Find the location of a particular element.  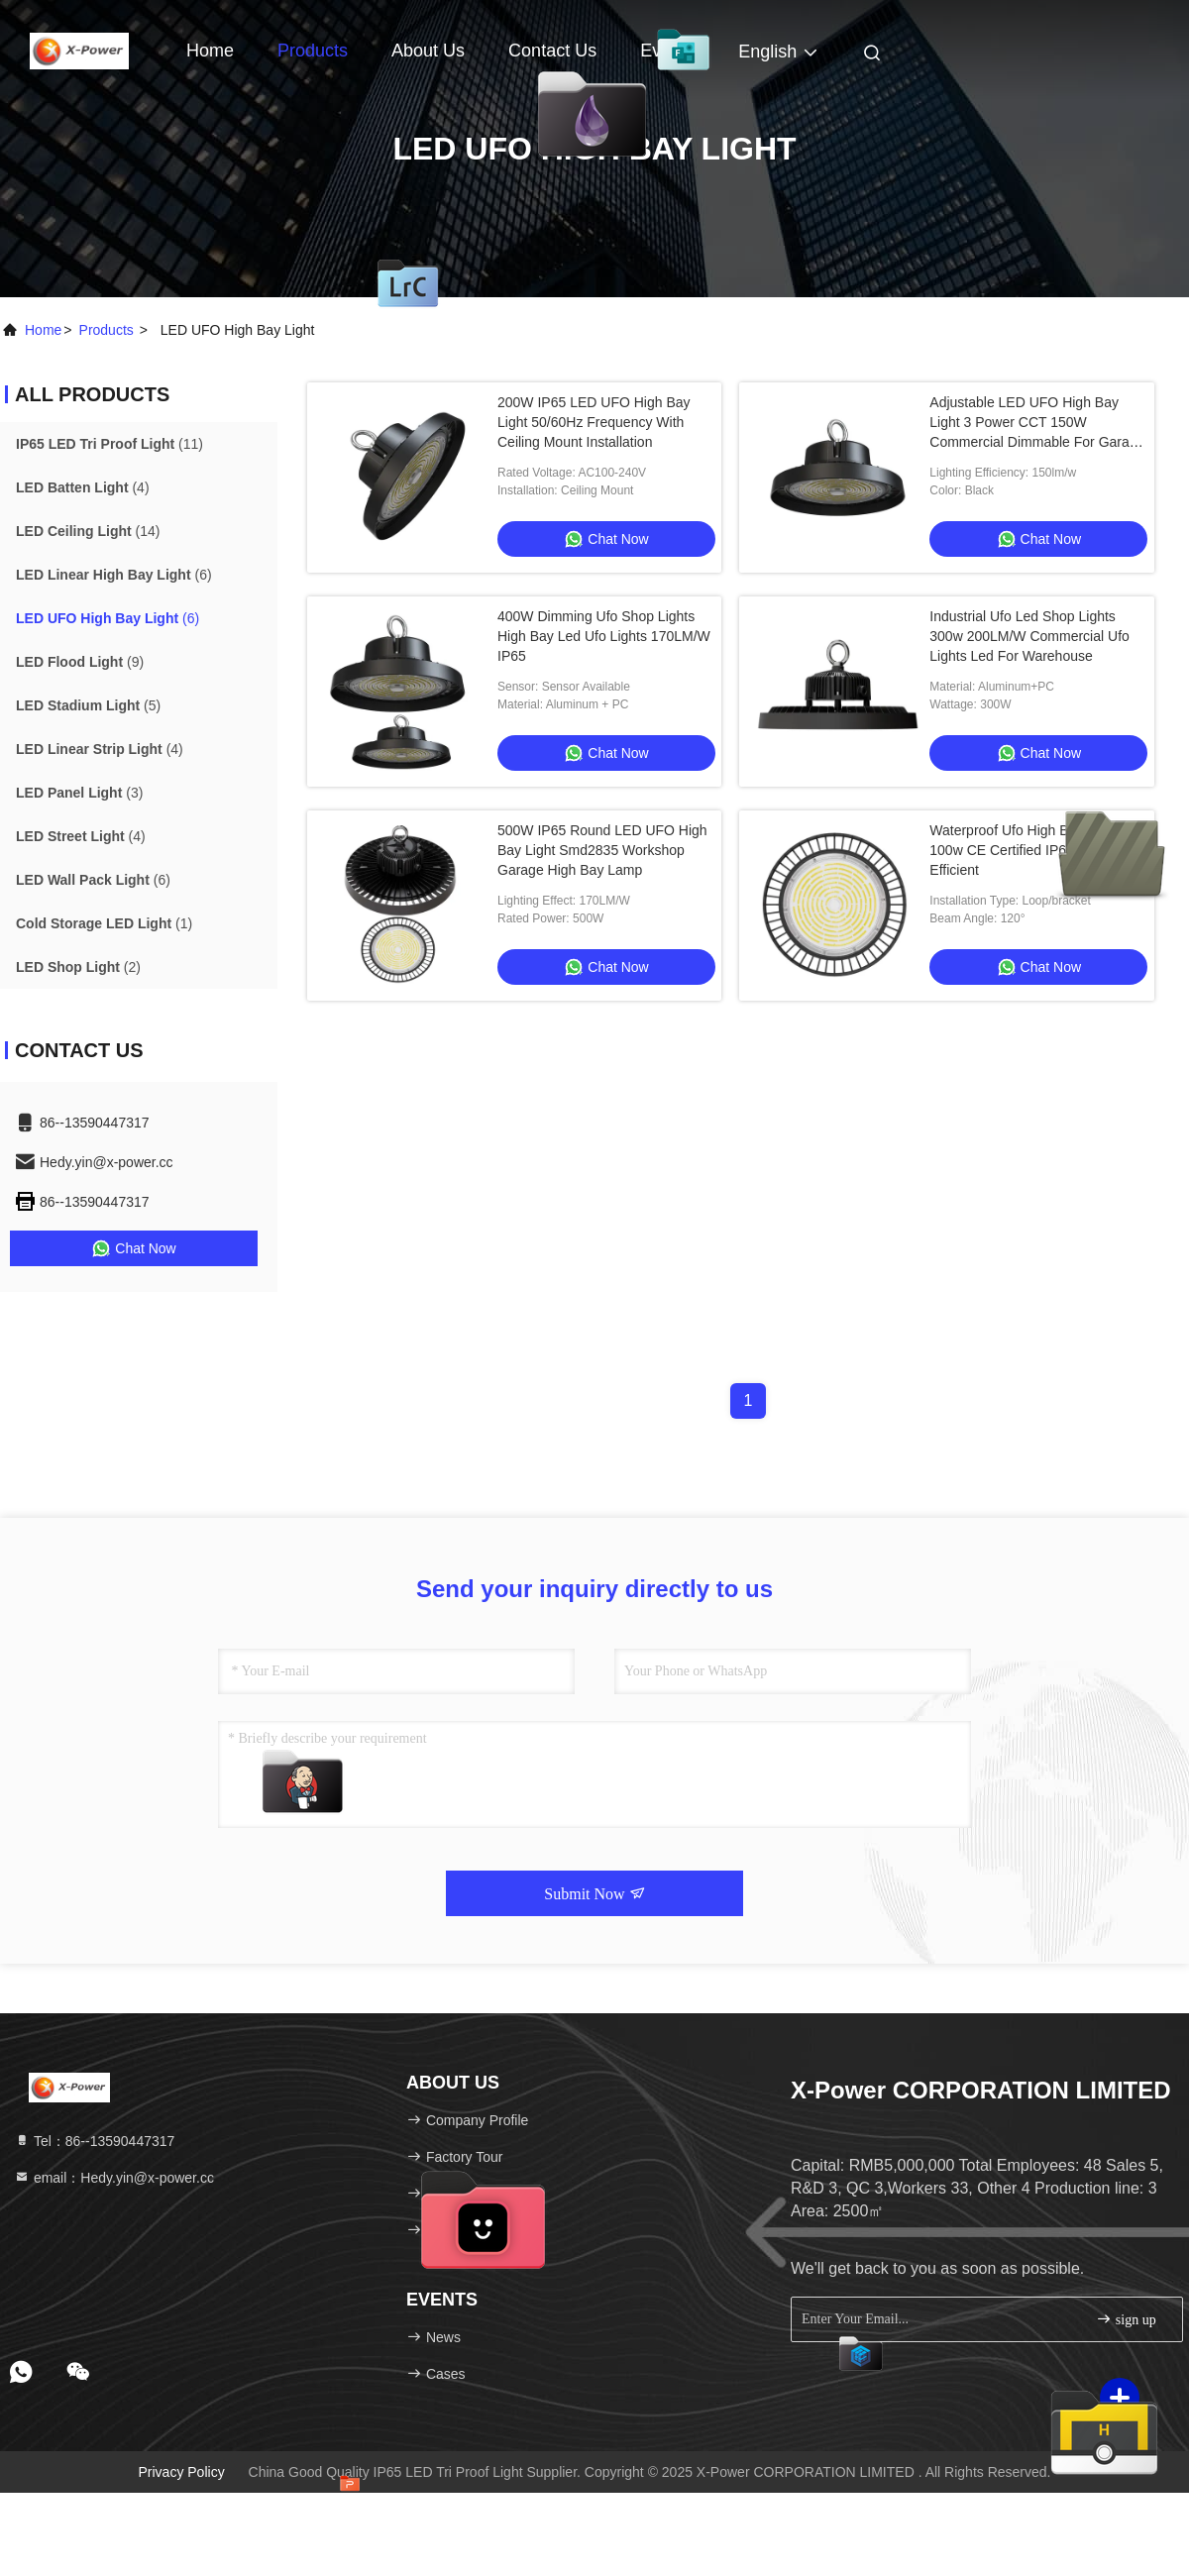

folder for pokémon ultra ball collection or related game files is located at coordinates (1104, 2435).